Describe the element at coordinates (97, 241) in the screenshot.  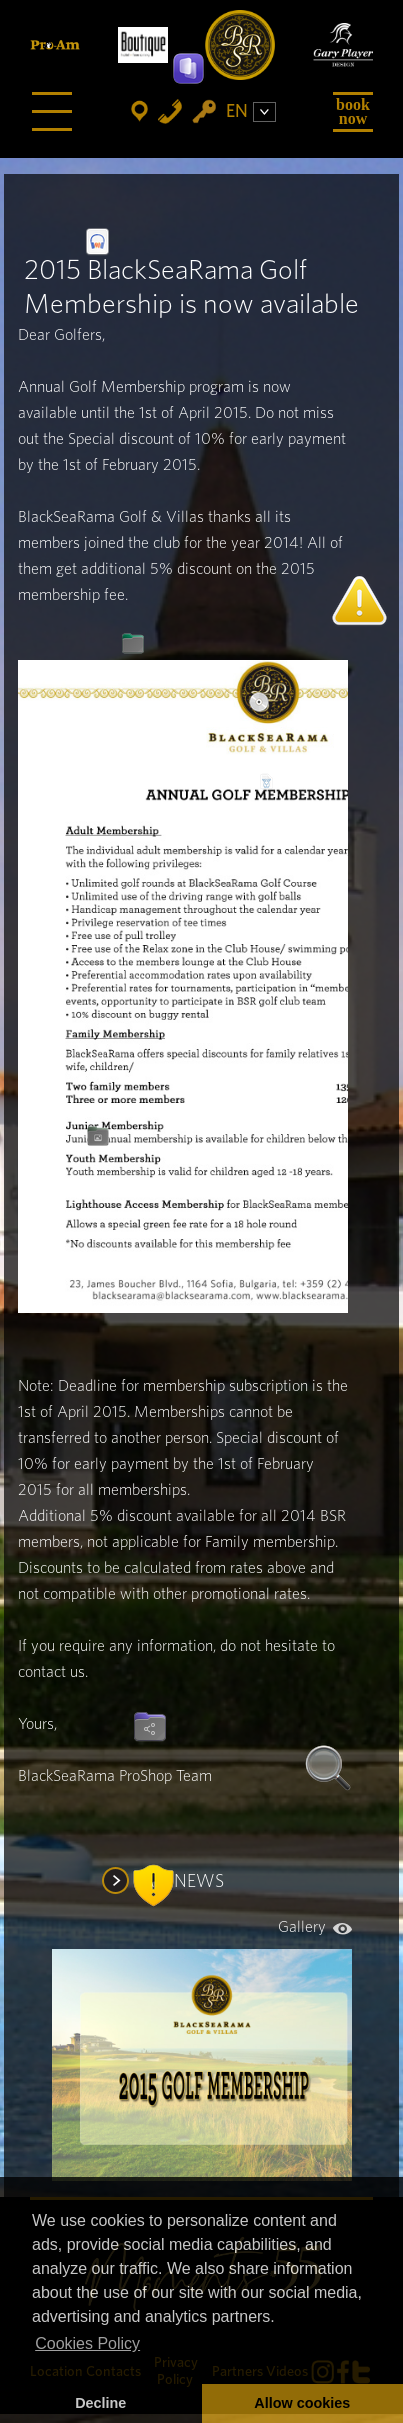
I see `open an audacity project file` at that location.